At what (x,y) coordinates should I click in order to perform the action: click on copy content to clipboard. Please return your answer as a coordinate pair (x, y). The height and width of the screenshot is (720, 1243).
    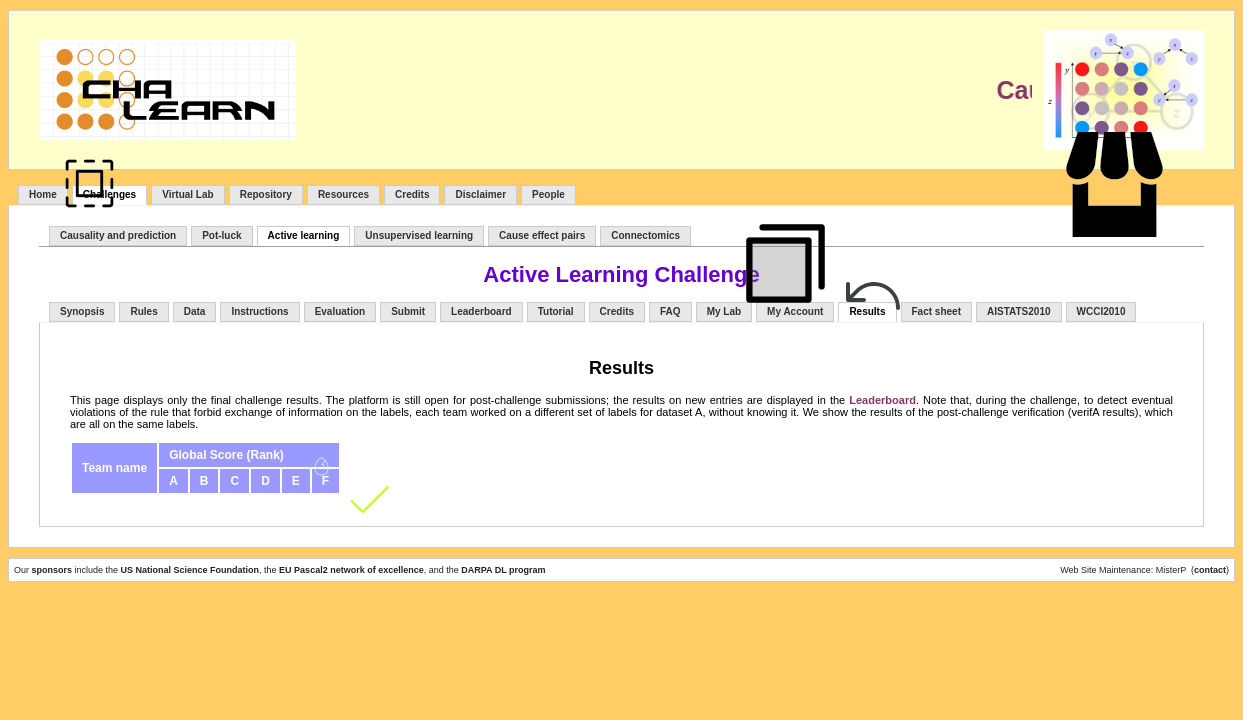
    Looking at the image, I should click on (785, 263).